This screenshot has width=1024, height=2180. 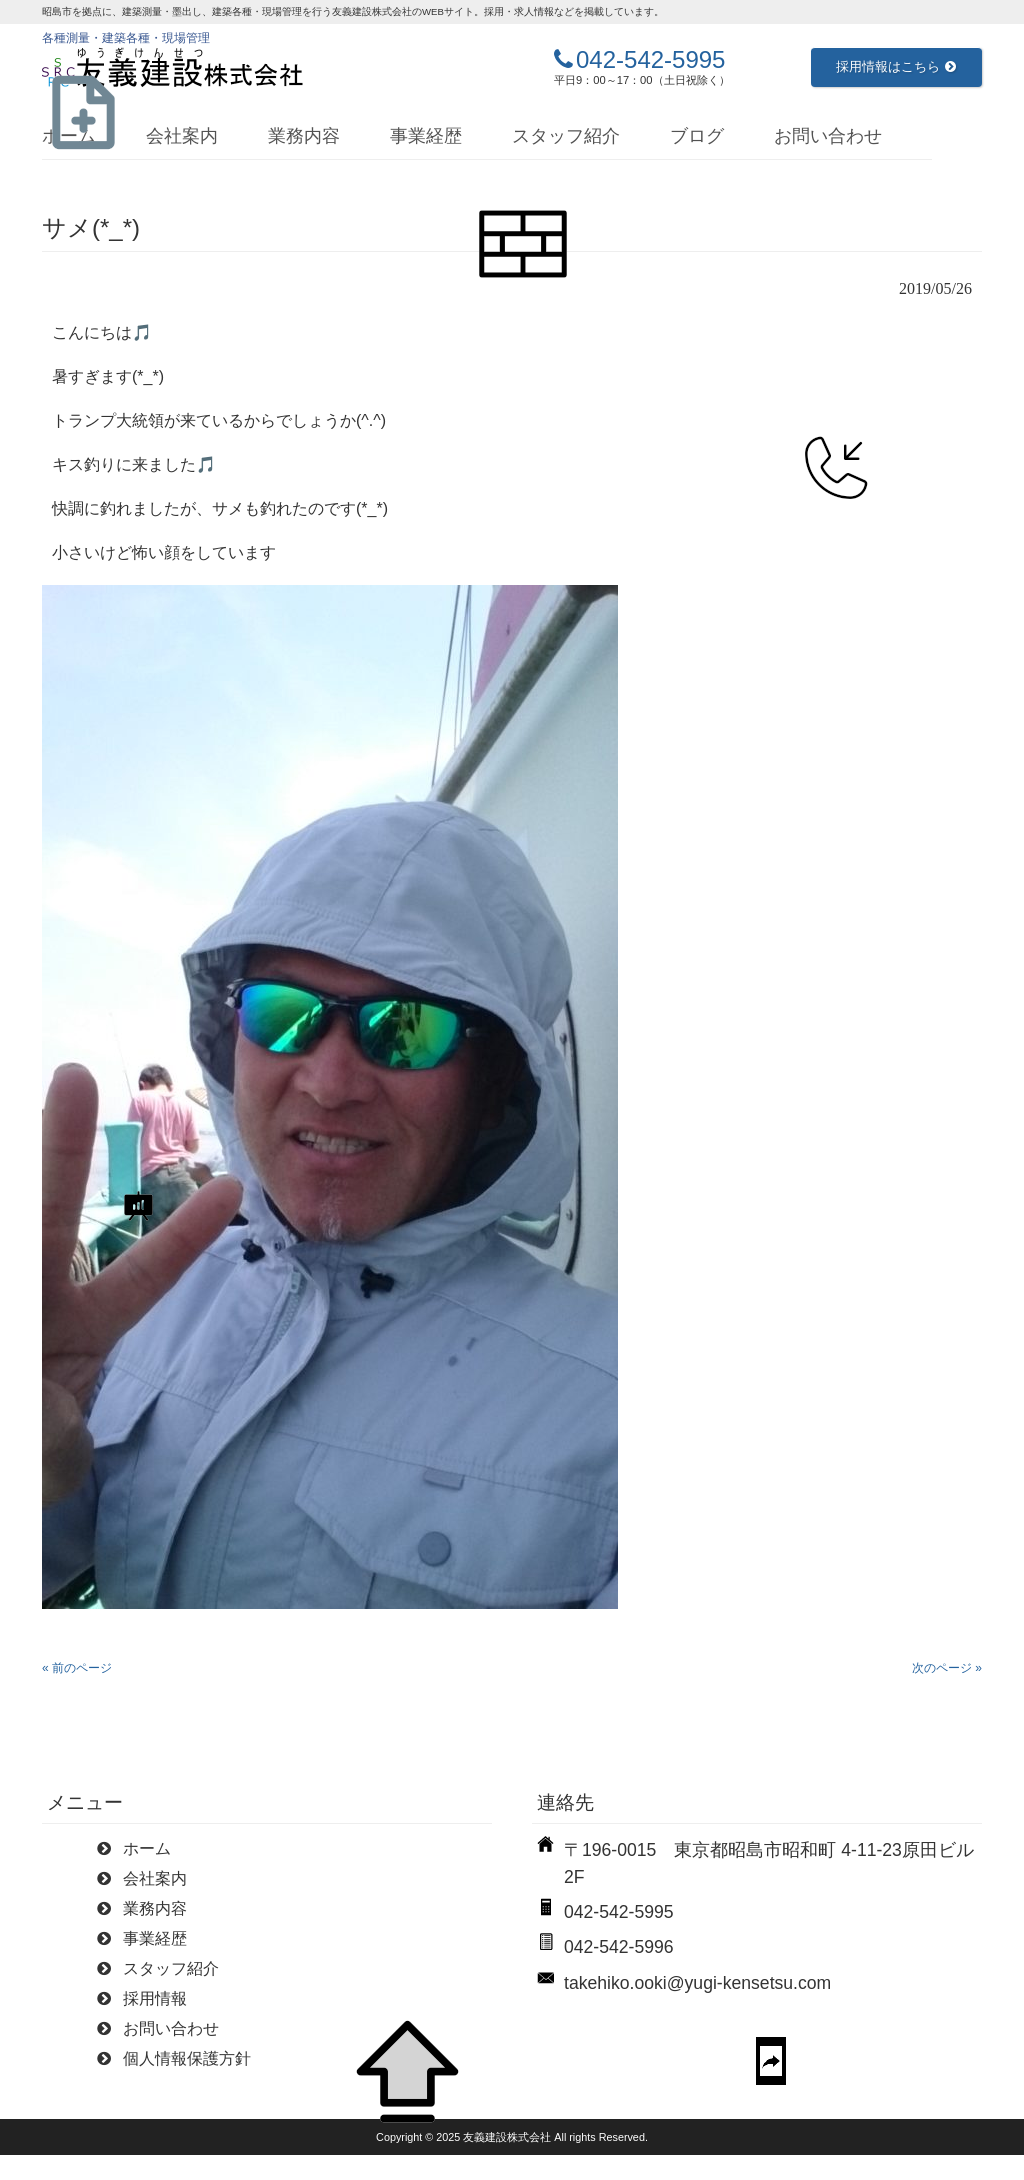 What do you see at coordinates (138, 1206) in the screenshot?
I see `view presentation with data charts` at bounding box center [138, 1206].